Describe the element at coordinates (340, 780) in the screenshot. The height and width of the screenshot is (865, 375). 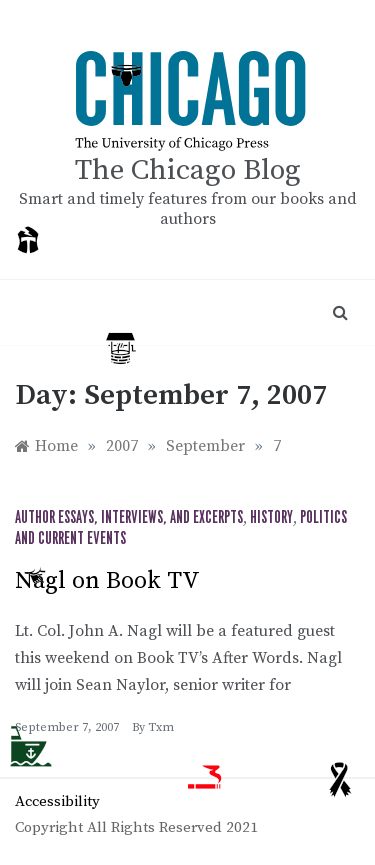
I see `indicates support for a cause or awareness campaign` at that location.